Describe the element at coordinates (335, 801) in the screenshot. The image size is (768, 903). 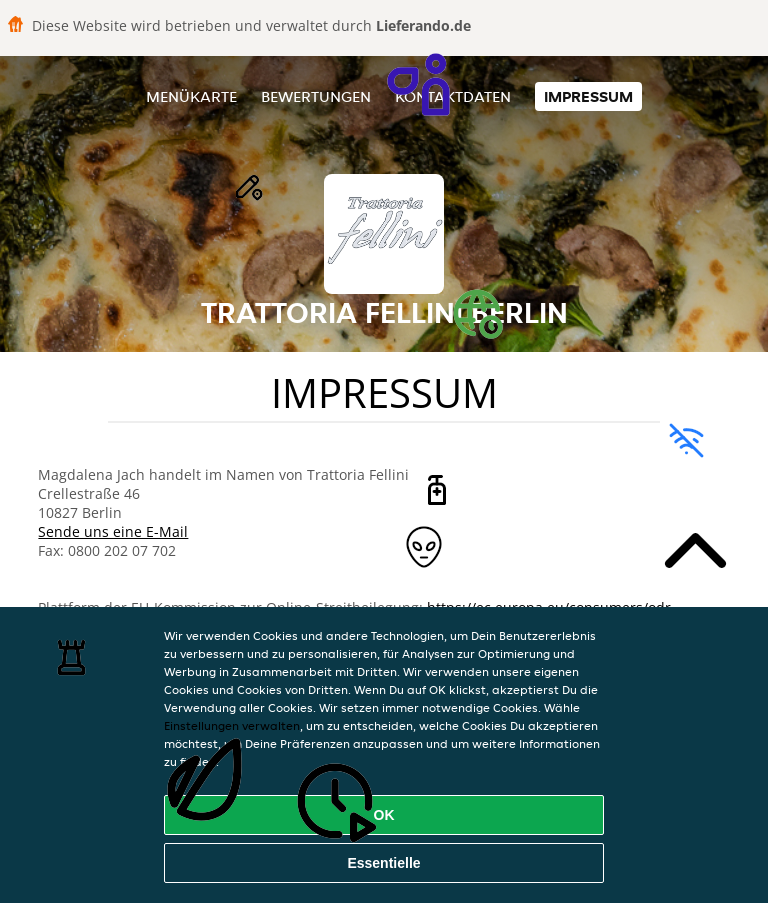
I see `start a timer or scheduled task` at that location.